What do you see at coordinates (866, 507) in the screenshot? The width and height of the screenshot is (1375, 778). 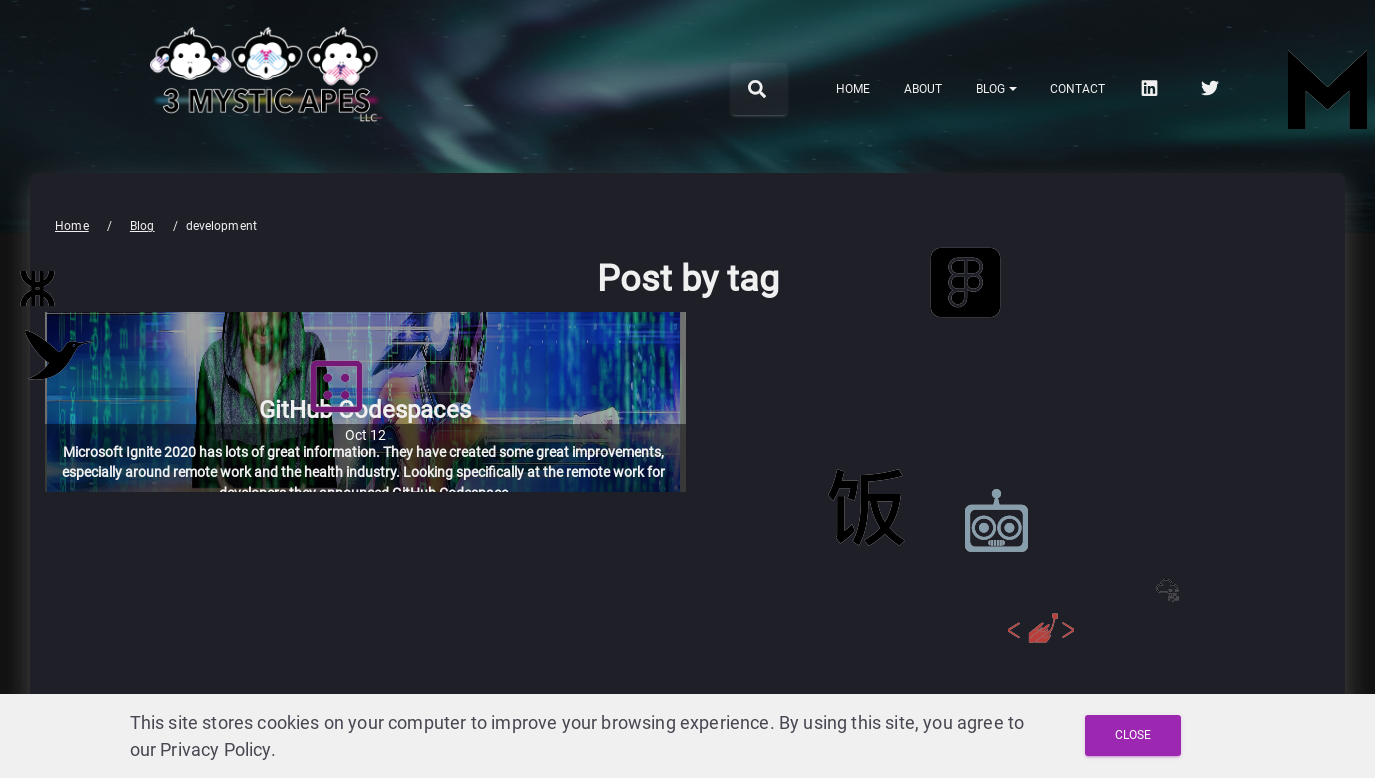 I see `open Fanfou social media app` at bounding box center [866, 507].